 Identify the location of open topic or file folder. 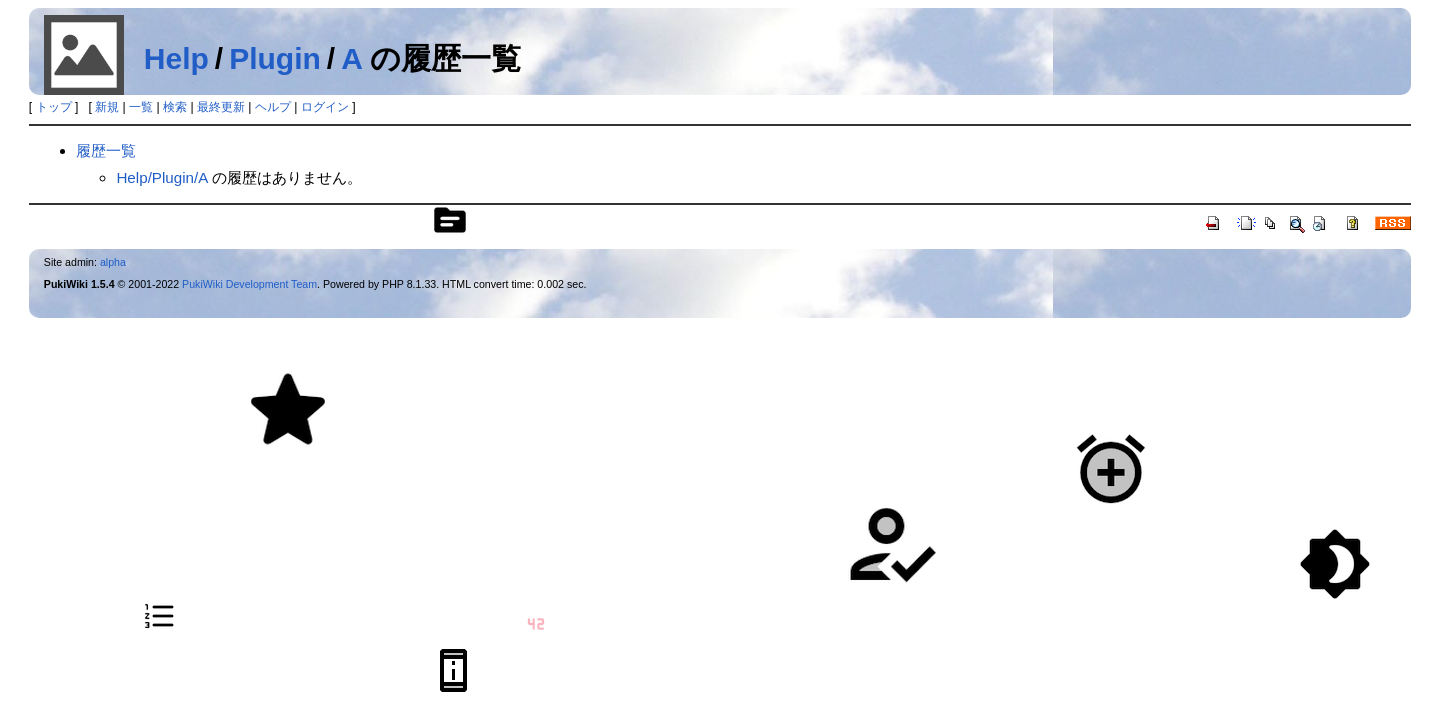
(450, 220).